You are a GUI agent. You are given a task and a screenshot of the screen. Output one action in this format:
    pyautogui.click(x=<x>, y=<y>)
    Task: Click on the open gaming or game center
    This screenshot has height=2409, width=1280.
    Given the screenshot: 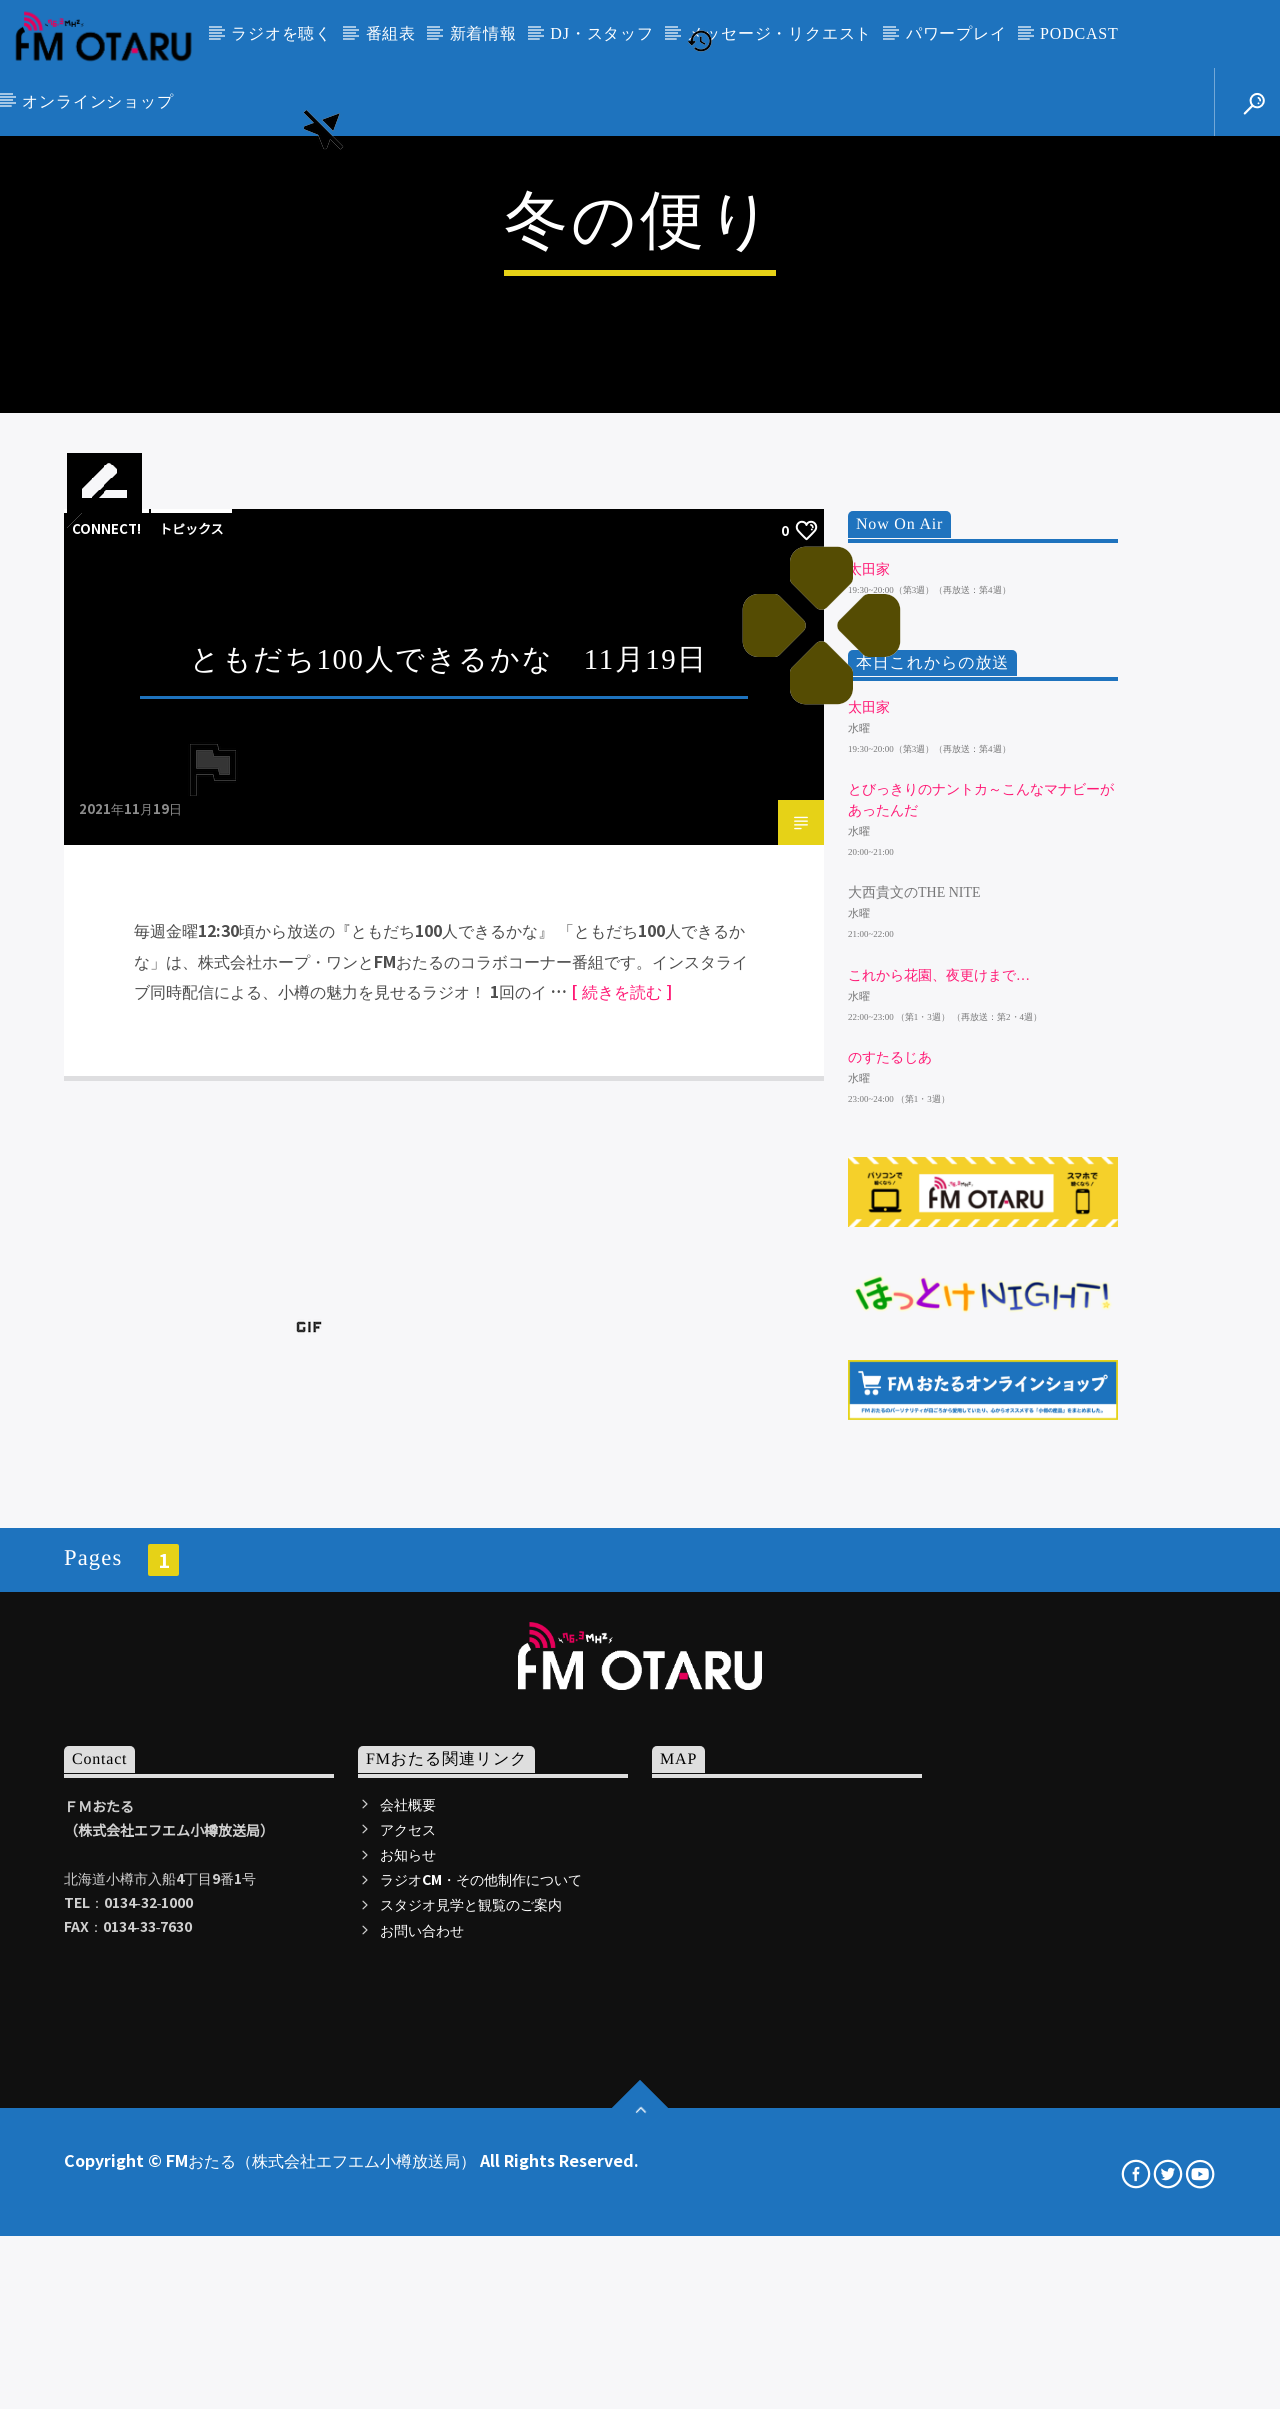 What is the action you would take?
    pyautogui.click(x=821, y=625)
    